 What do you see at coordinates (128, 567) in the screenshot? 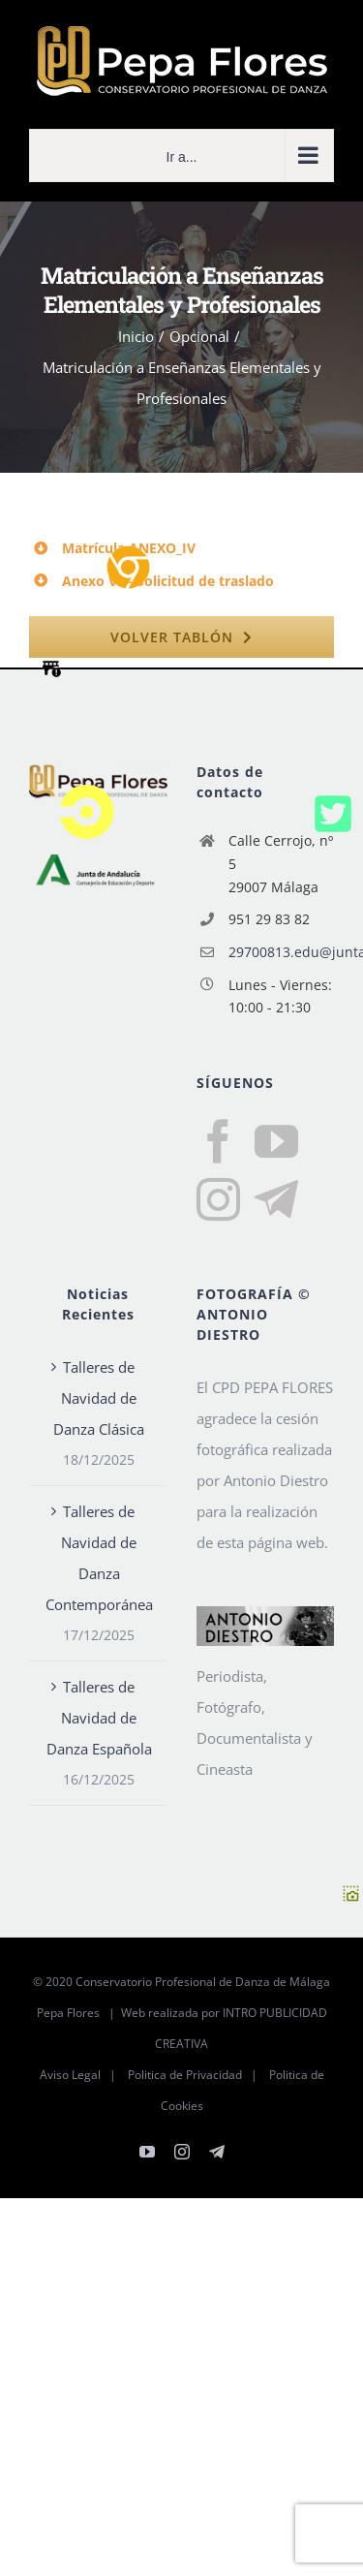
I see `open google chrome browser` at bounding box center [128, 567].